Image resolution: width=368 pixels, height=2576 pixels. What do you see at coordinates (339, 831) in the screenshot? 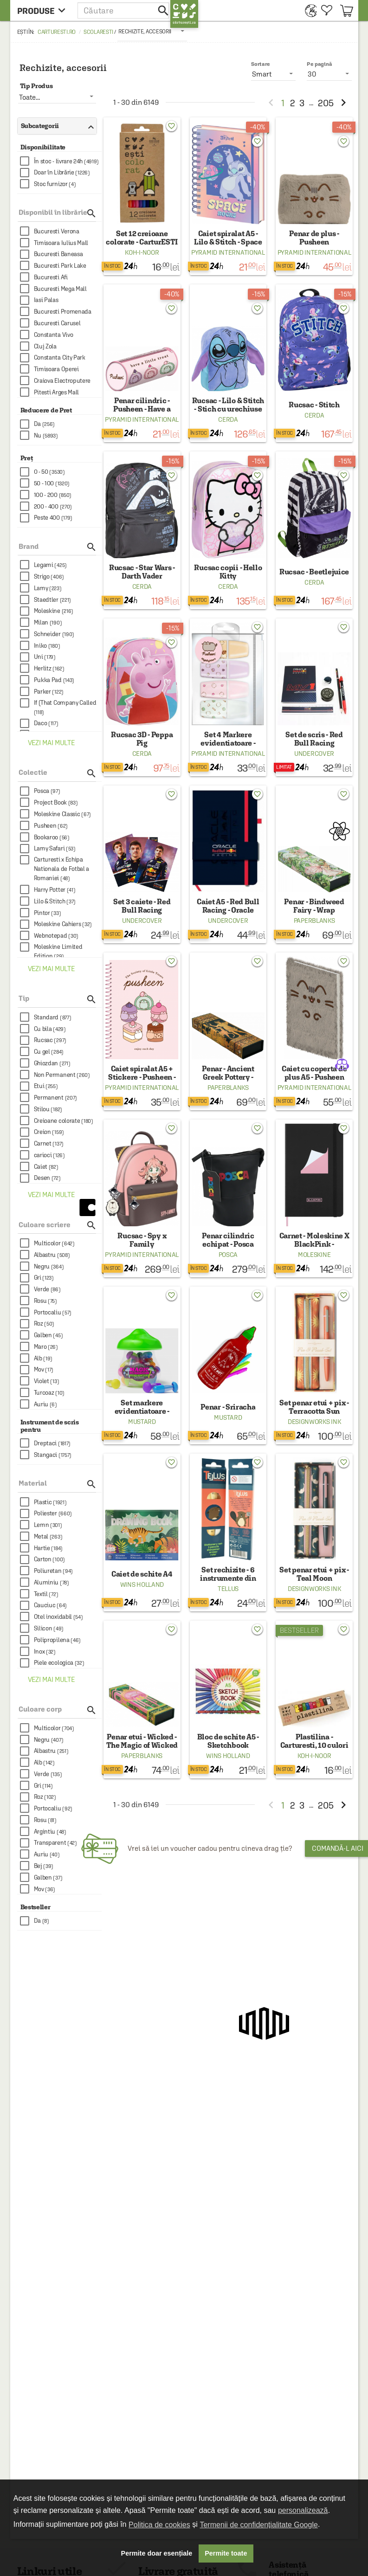
I see `react query library logo` at bounding box center [339, 831].